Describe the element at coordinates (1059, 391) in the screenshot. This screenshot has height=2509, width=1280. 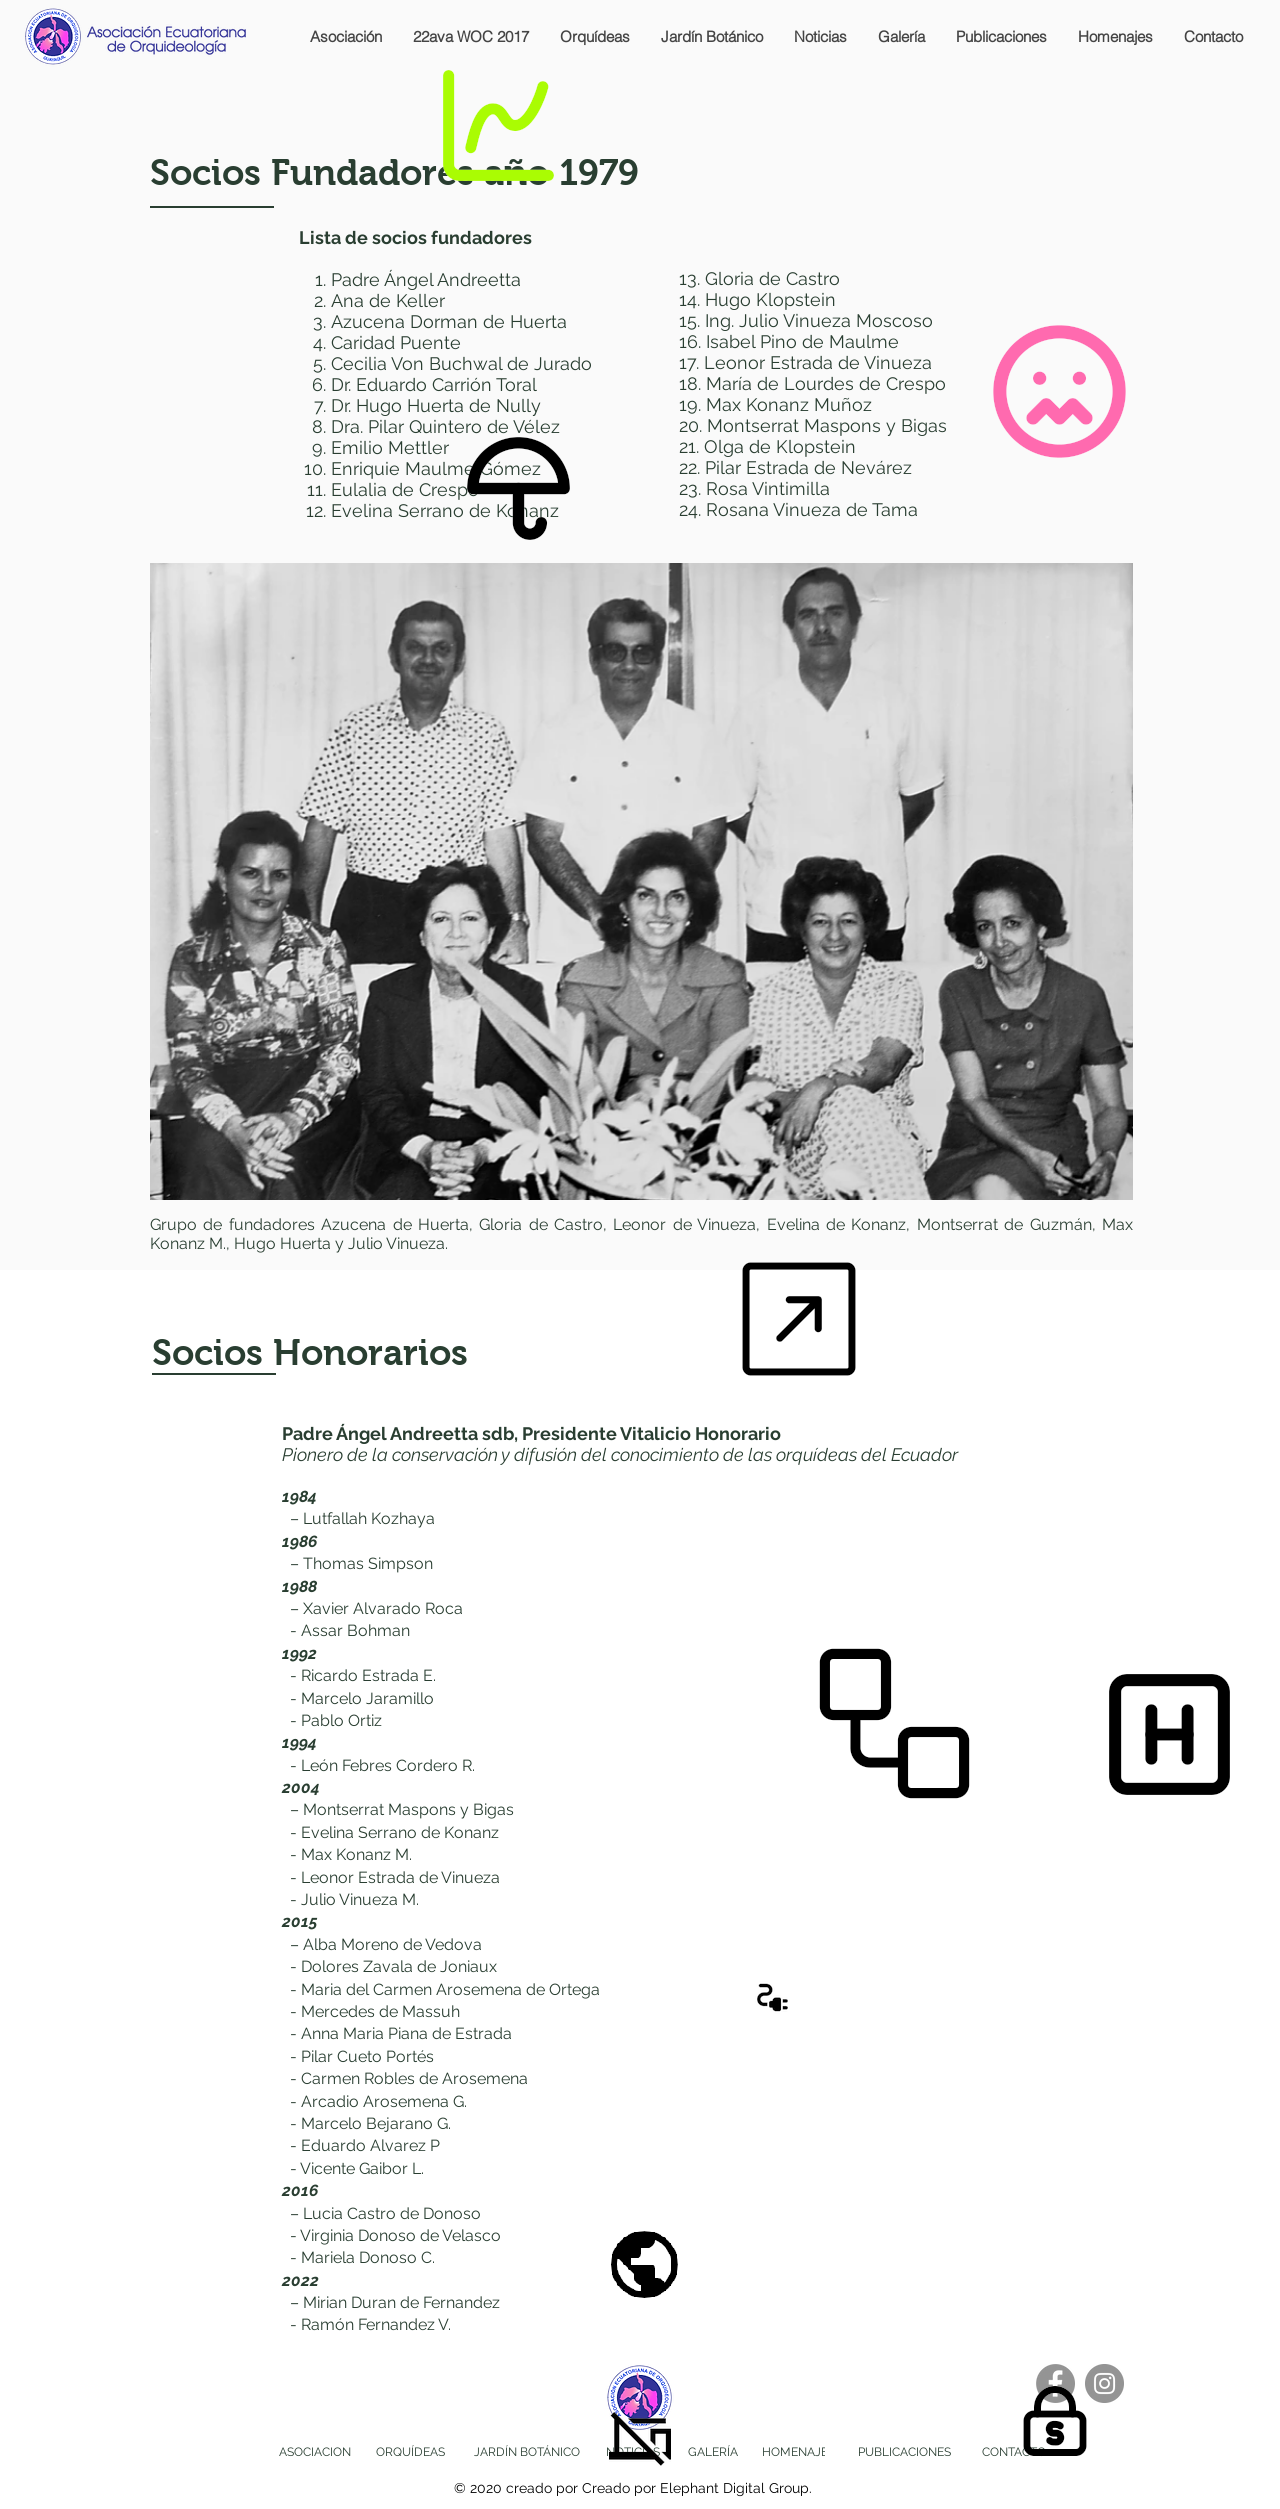
I see `indicates user is feeling anxious or nervous` at that location.